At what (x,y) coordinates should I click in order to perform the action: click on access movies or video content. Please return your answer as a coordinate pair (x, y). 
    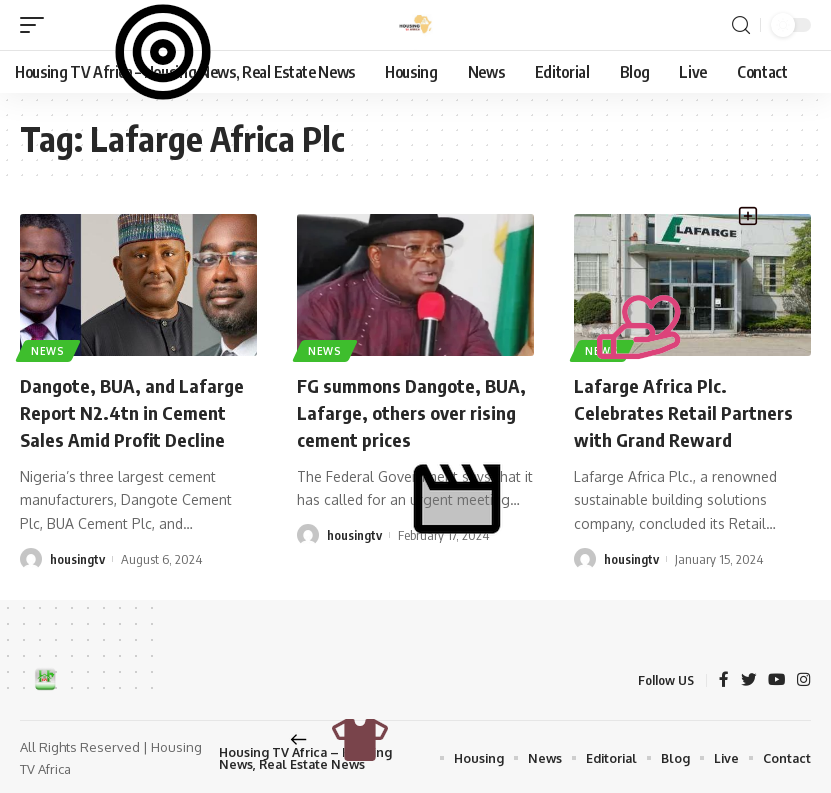
    Looking at the image, I should click on (457, 499).